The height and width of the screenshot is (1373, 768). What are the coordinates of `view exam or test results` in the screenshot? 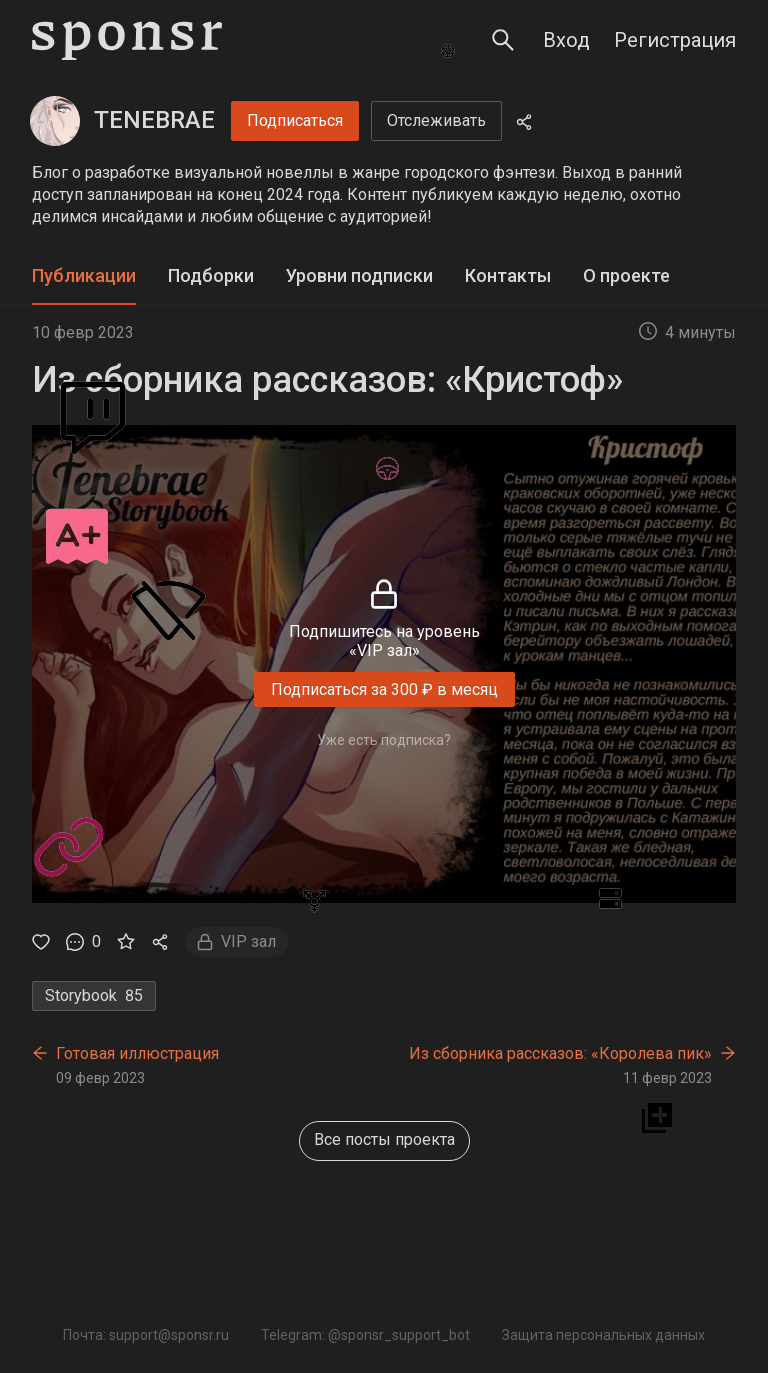 It's located at (77, 535).